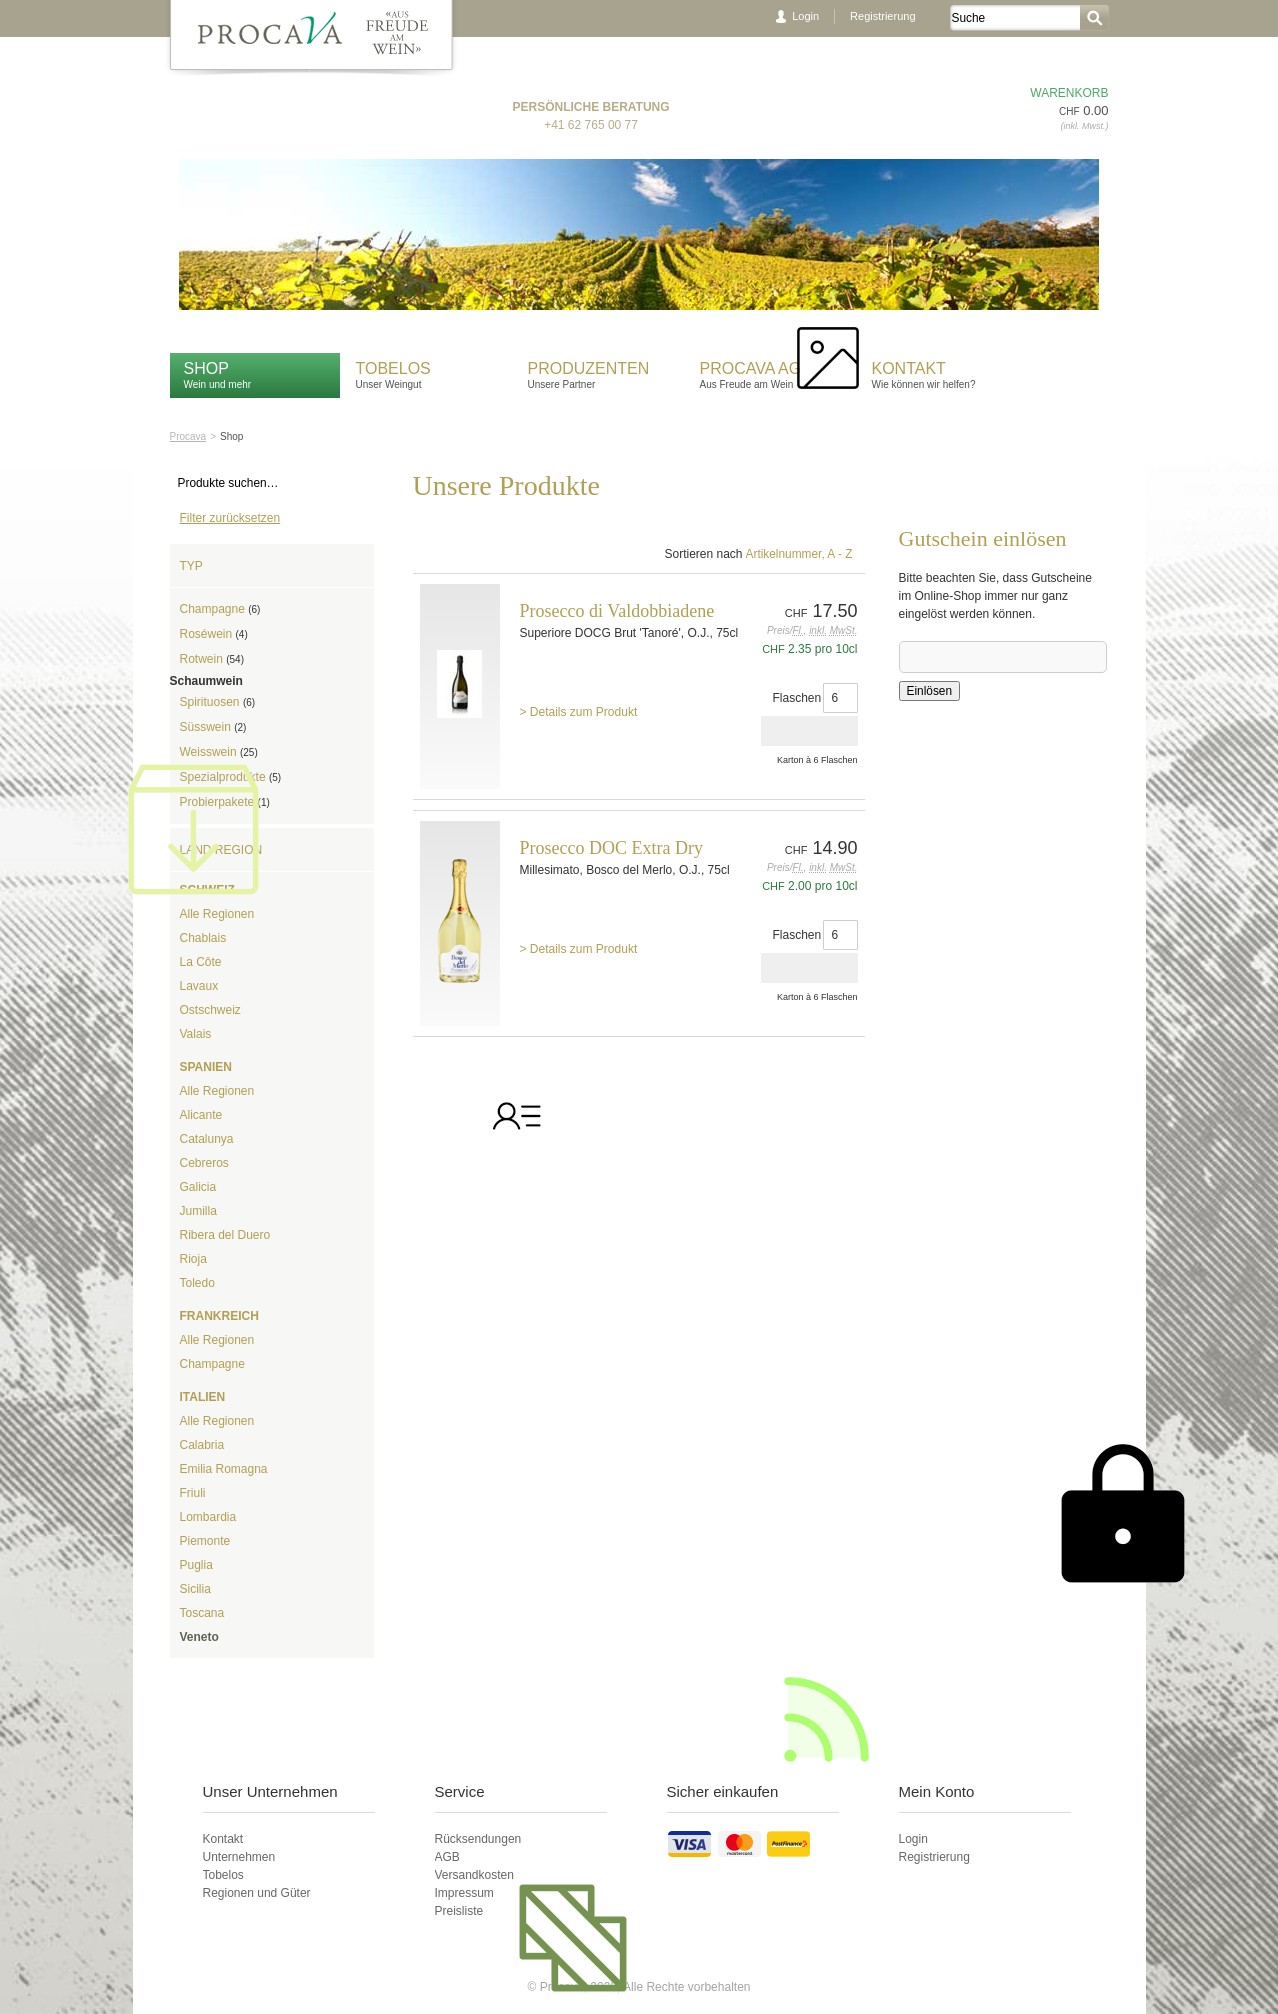 This screenshot has height=2014, width=1278. Describe the element at coordinates (820, 1725) in the screenshot. I see `subscribe to RSS feed` at that location.